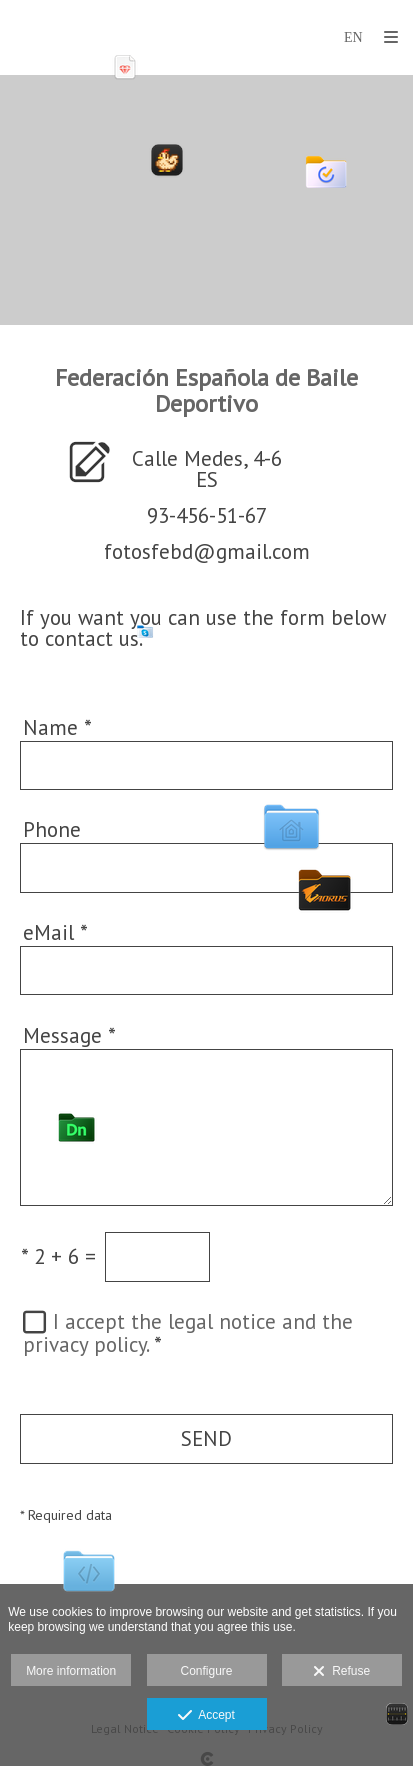 The height and width of the screenshot is (1766, 413). What do you see at coordinates (167, 160) in the screenshot?
I see `launch Stardew Valley game` at bounding box center [167, 160].